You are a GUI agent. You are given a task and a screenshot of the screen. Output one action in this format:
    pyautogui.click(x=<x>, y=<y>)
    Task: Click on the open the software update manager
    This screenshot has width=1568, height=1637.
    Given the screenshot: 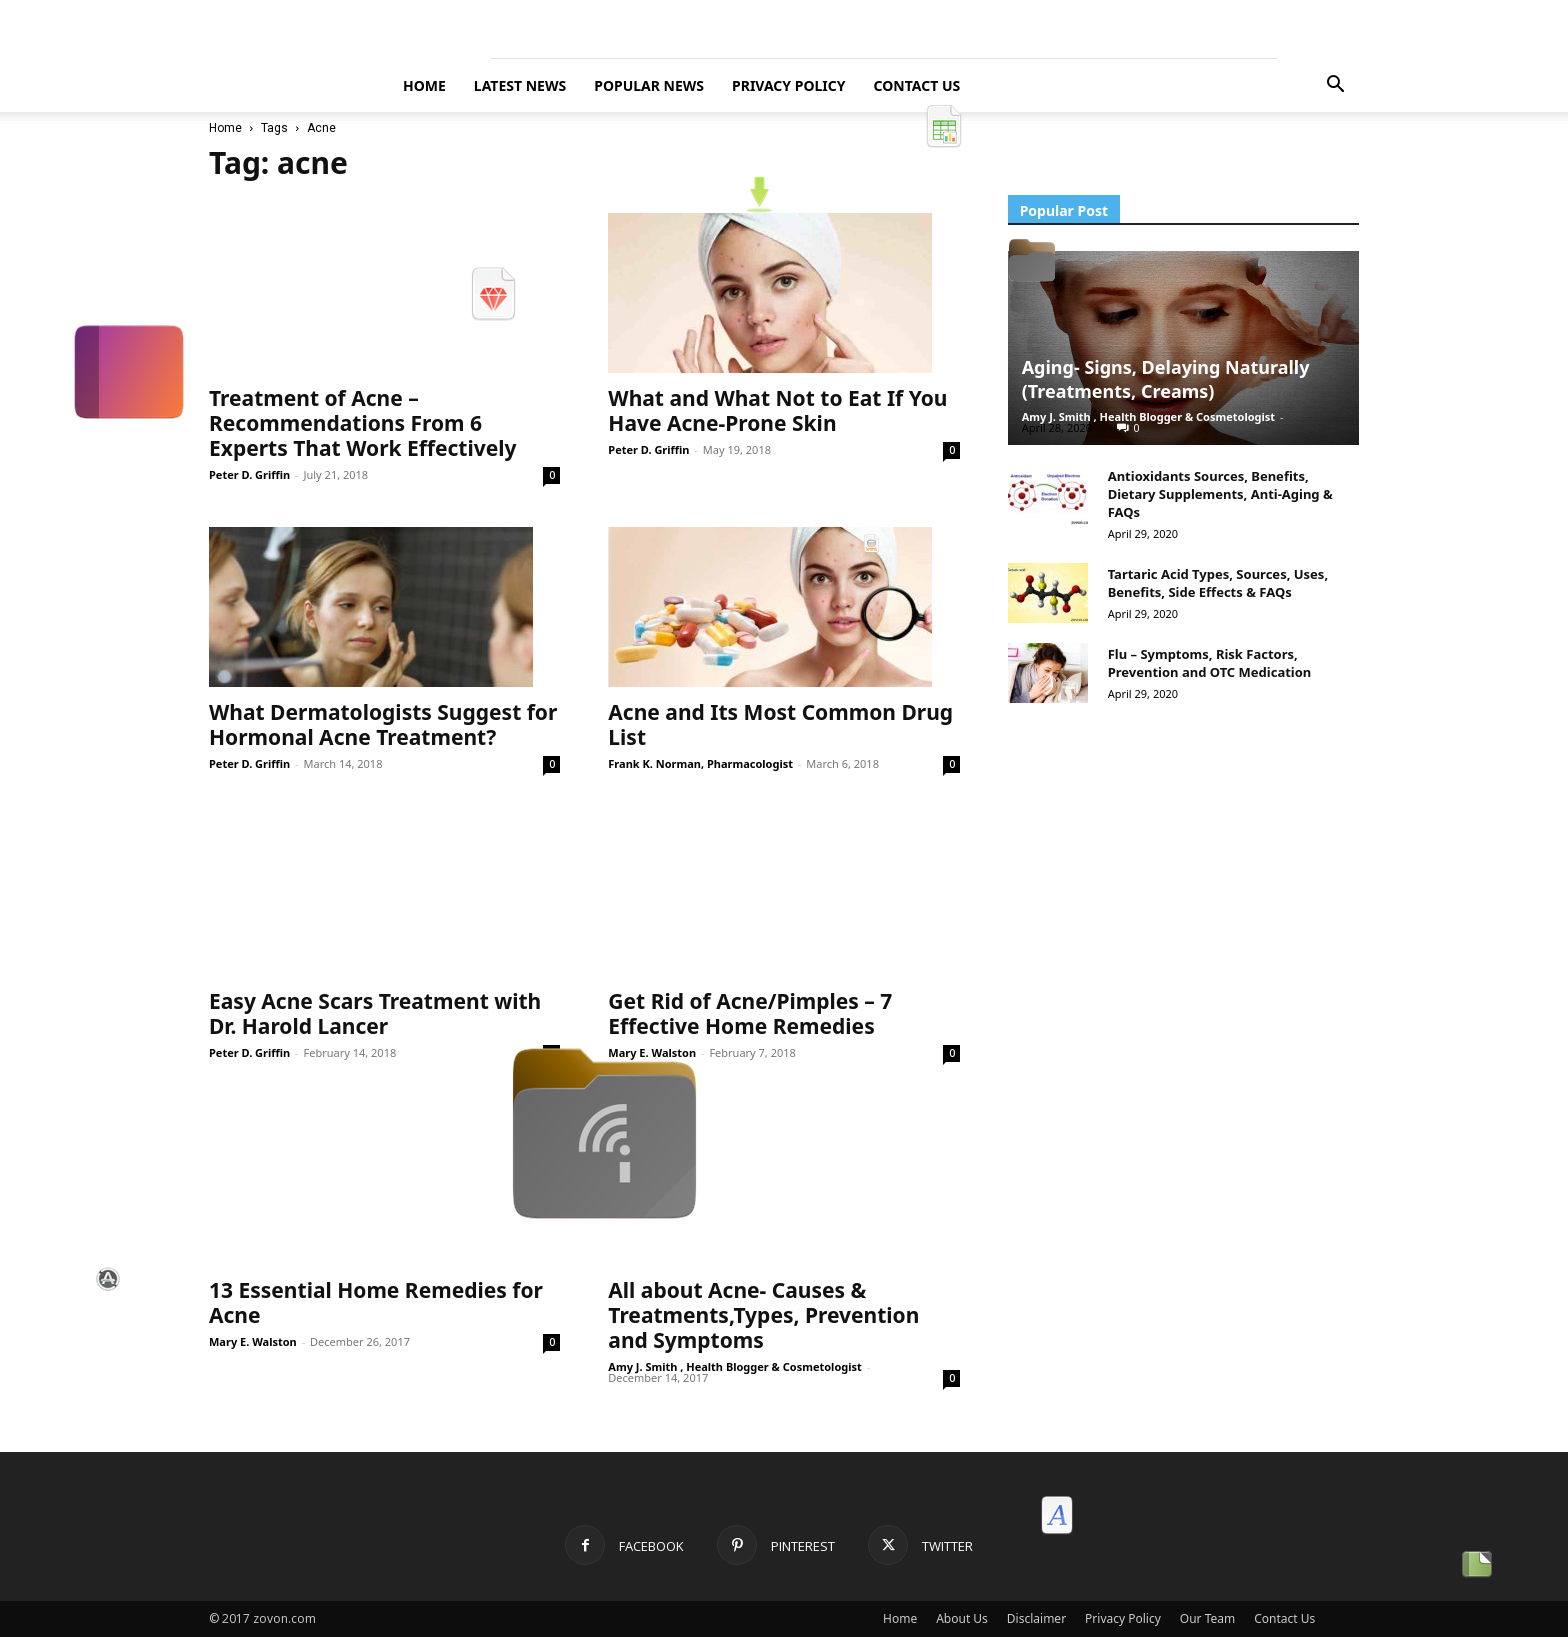 What is the action you would take?
    pyautogui.click(x=108, y=1279)
    